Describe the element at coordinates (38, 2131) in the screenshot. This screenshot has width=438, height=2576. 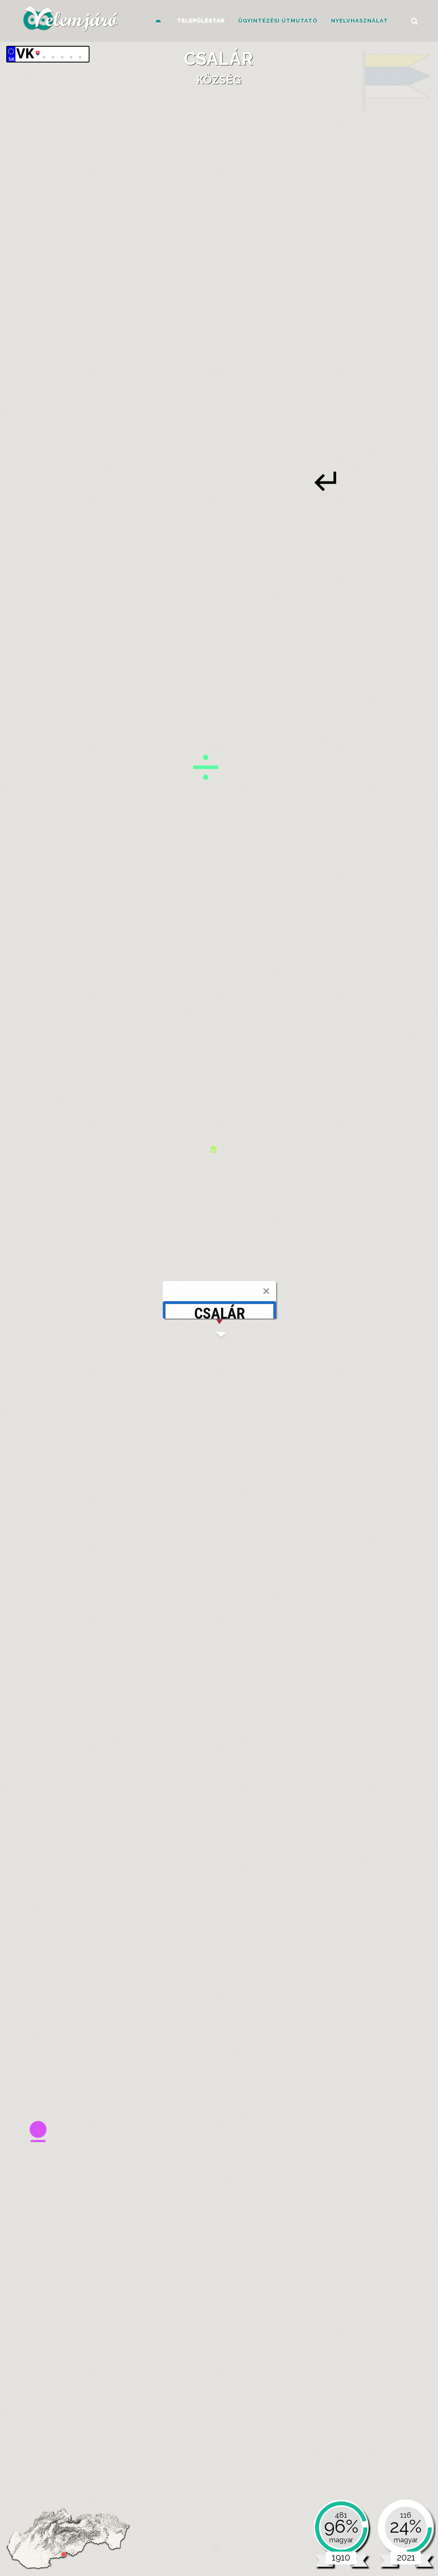
I see `view your profile` at that location.